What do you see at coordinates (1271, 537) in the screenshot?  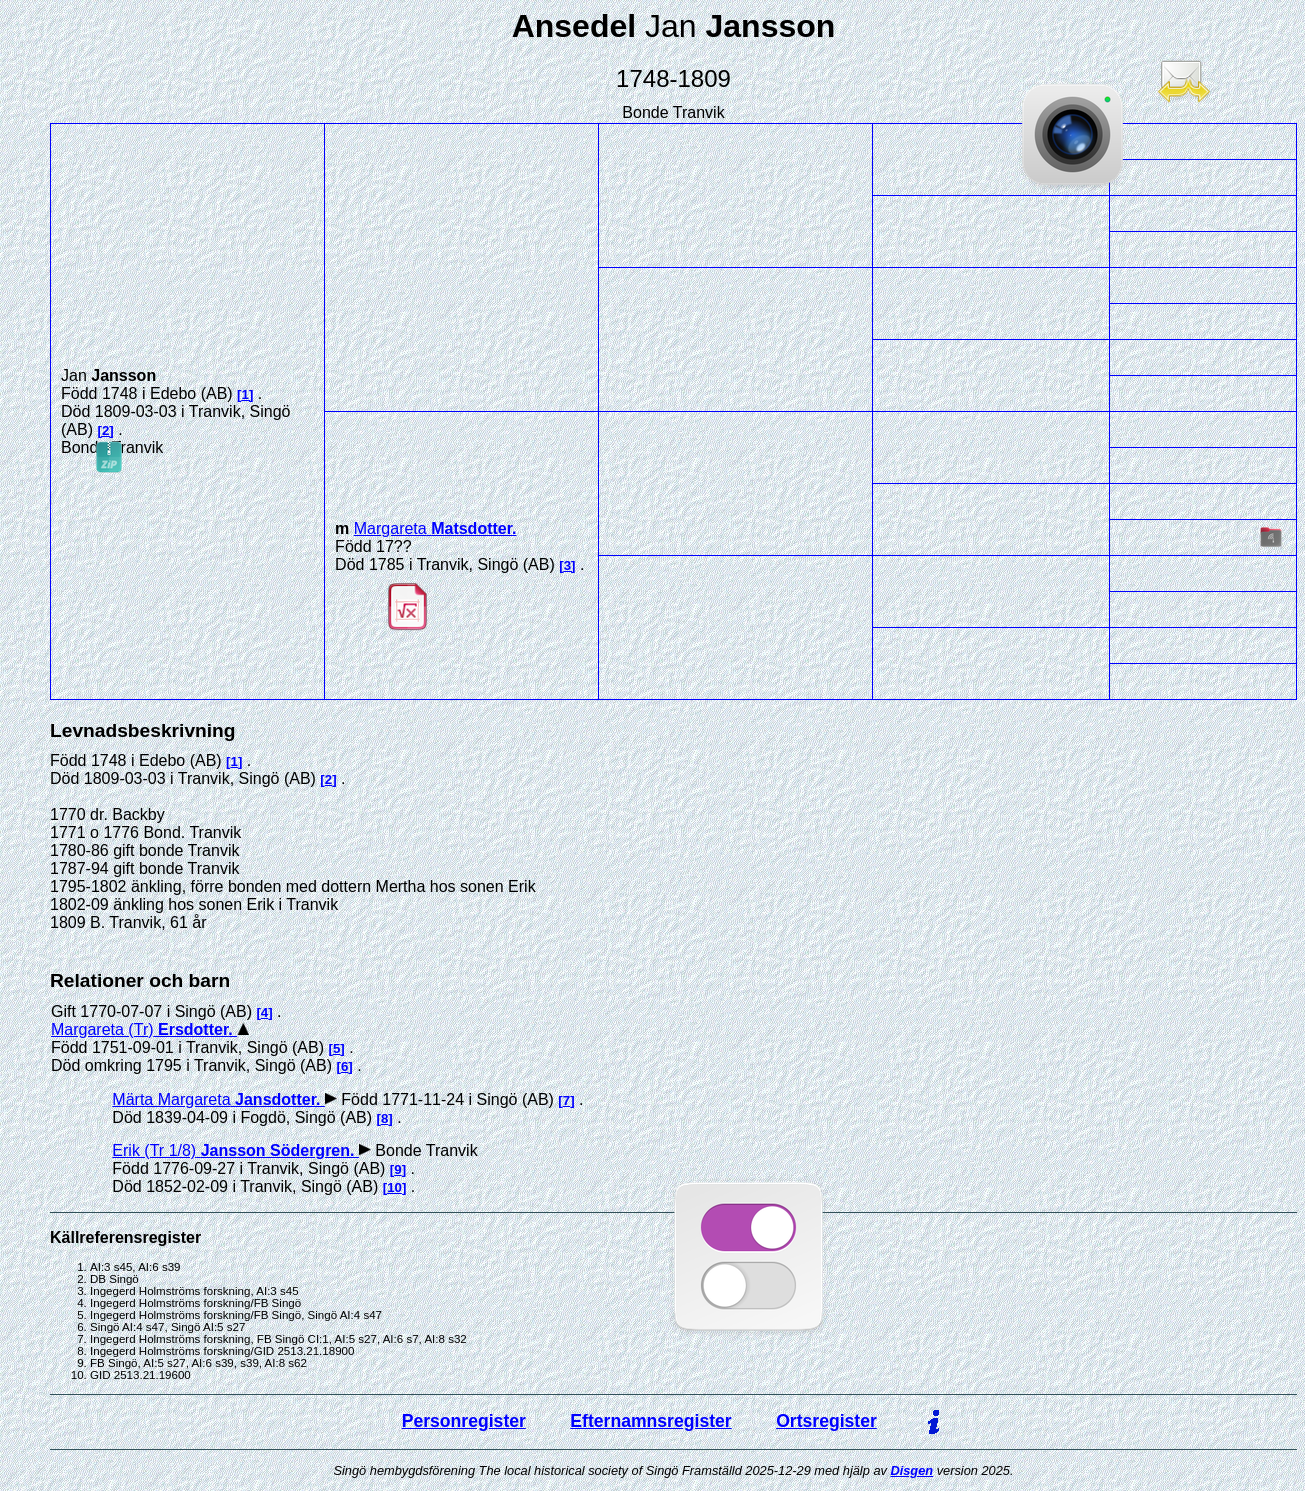 I see `open insync cloud sync folder` at bounding box center [1271, 537].